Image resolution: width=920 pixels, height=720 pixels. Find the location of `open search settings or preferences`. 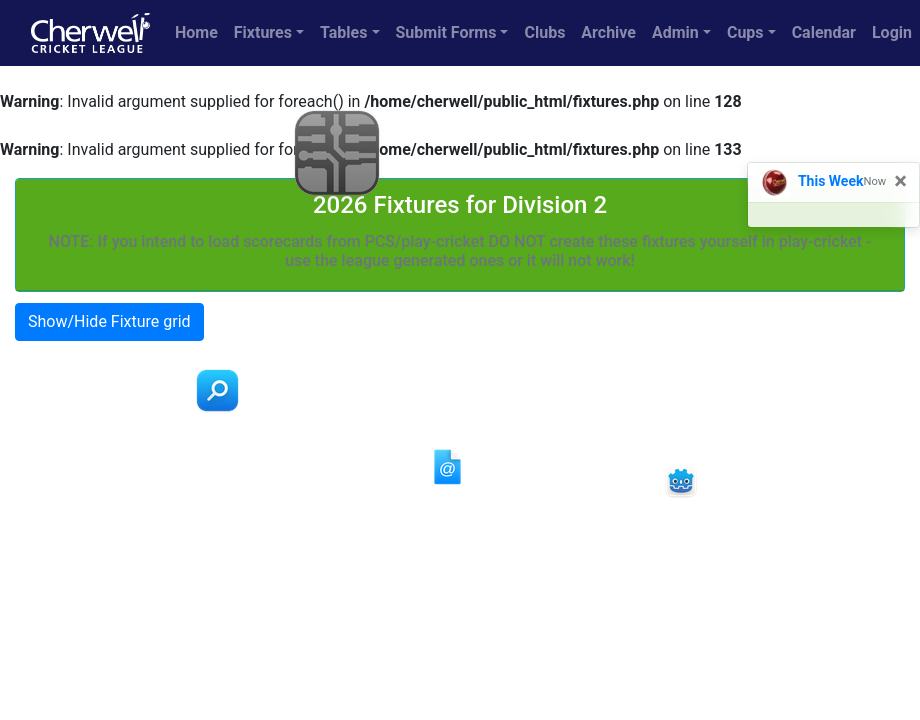

open search settings or preferences is located at coordinates (217, 390).